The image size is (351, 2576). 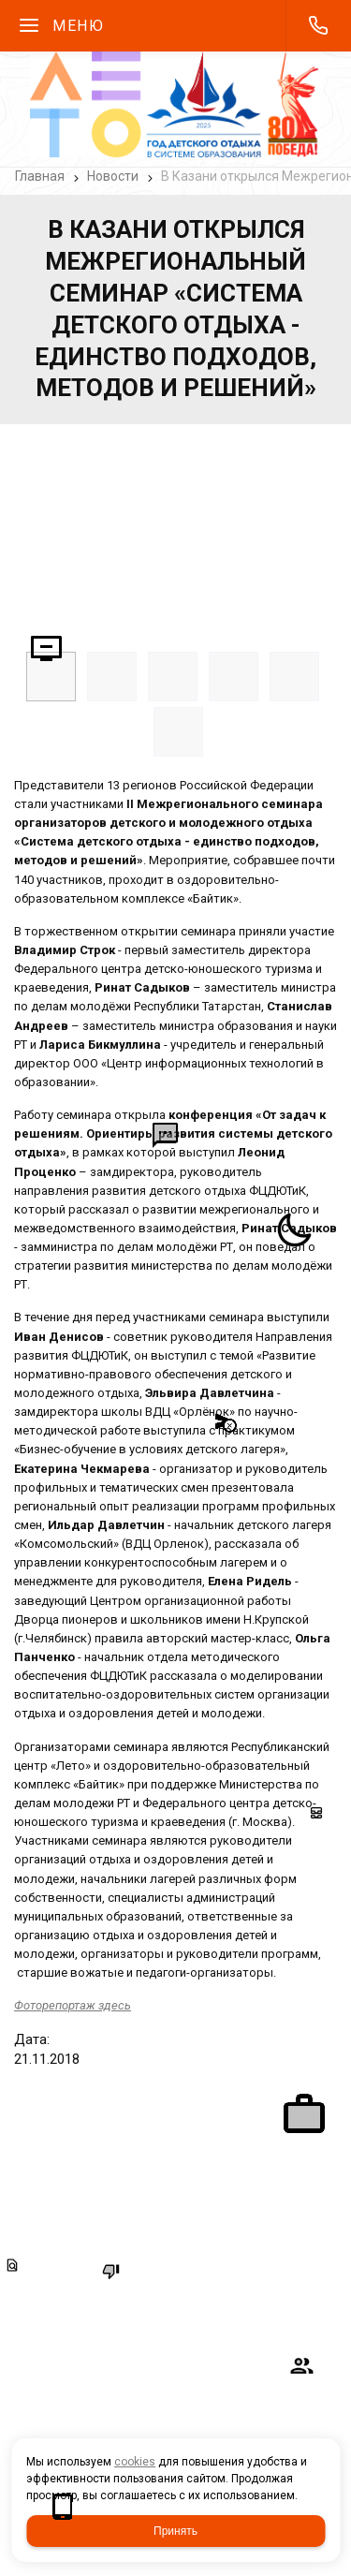 I want to click on view group members, so click(x=301, y=2365).